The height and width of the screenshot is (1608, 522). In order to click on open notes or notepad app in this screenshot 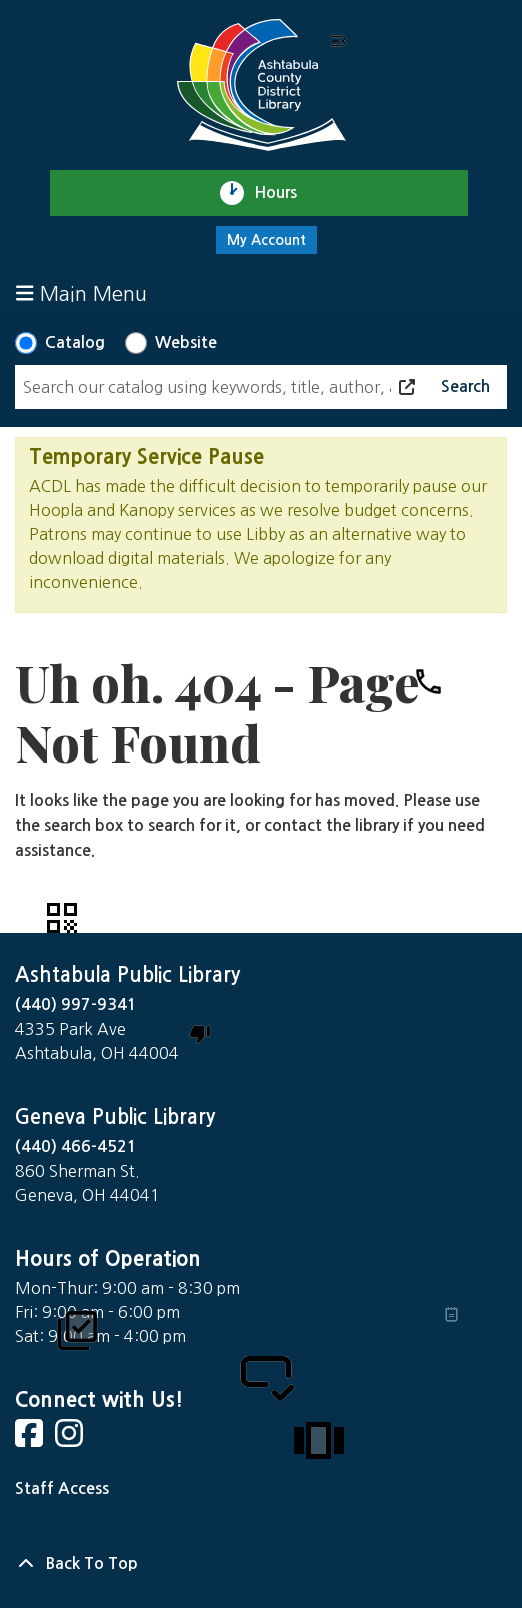, I will do `click(451, 1314)`.